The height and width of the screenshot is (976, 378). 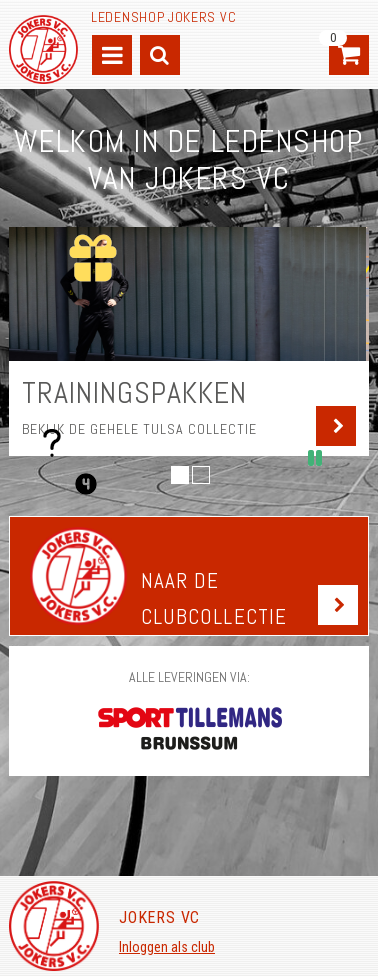 I want to click on access help or support, so click(x=52, y=443).